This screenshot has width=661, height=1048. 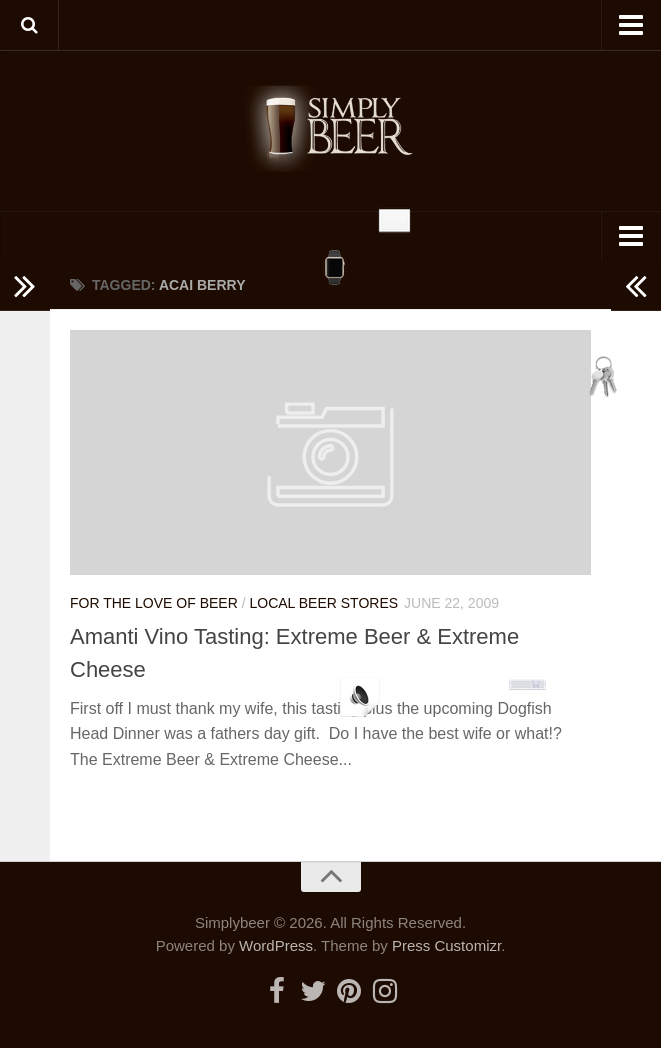 What do you see at coordinates (334, 267) in the screenshot?
I see `apple watch device icon` at bounding box center [334, 267].